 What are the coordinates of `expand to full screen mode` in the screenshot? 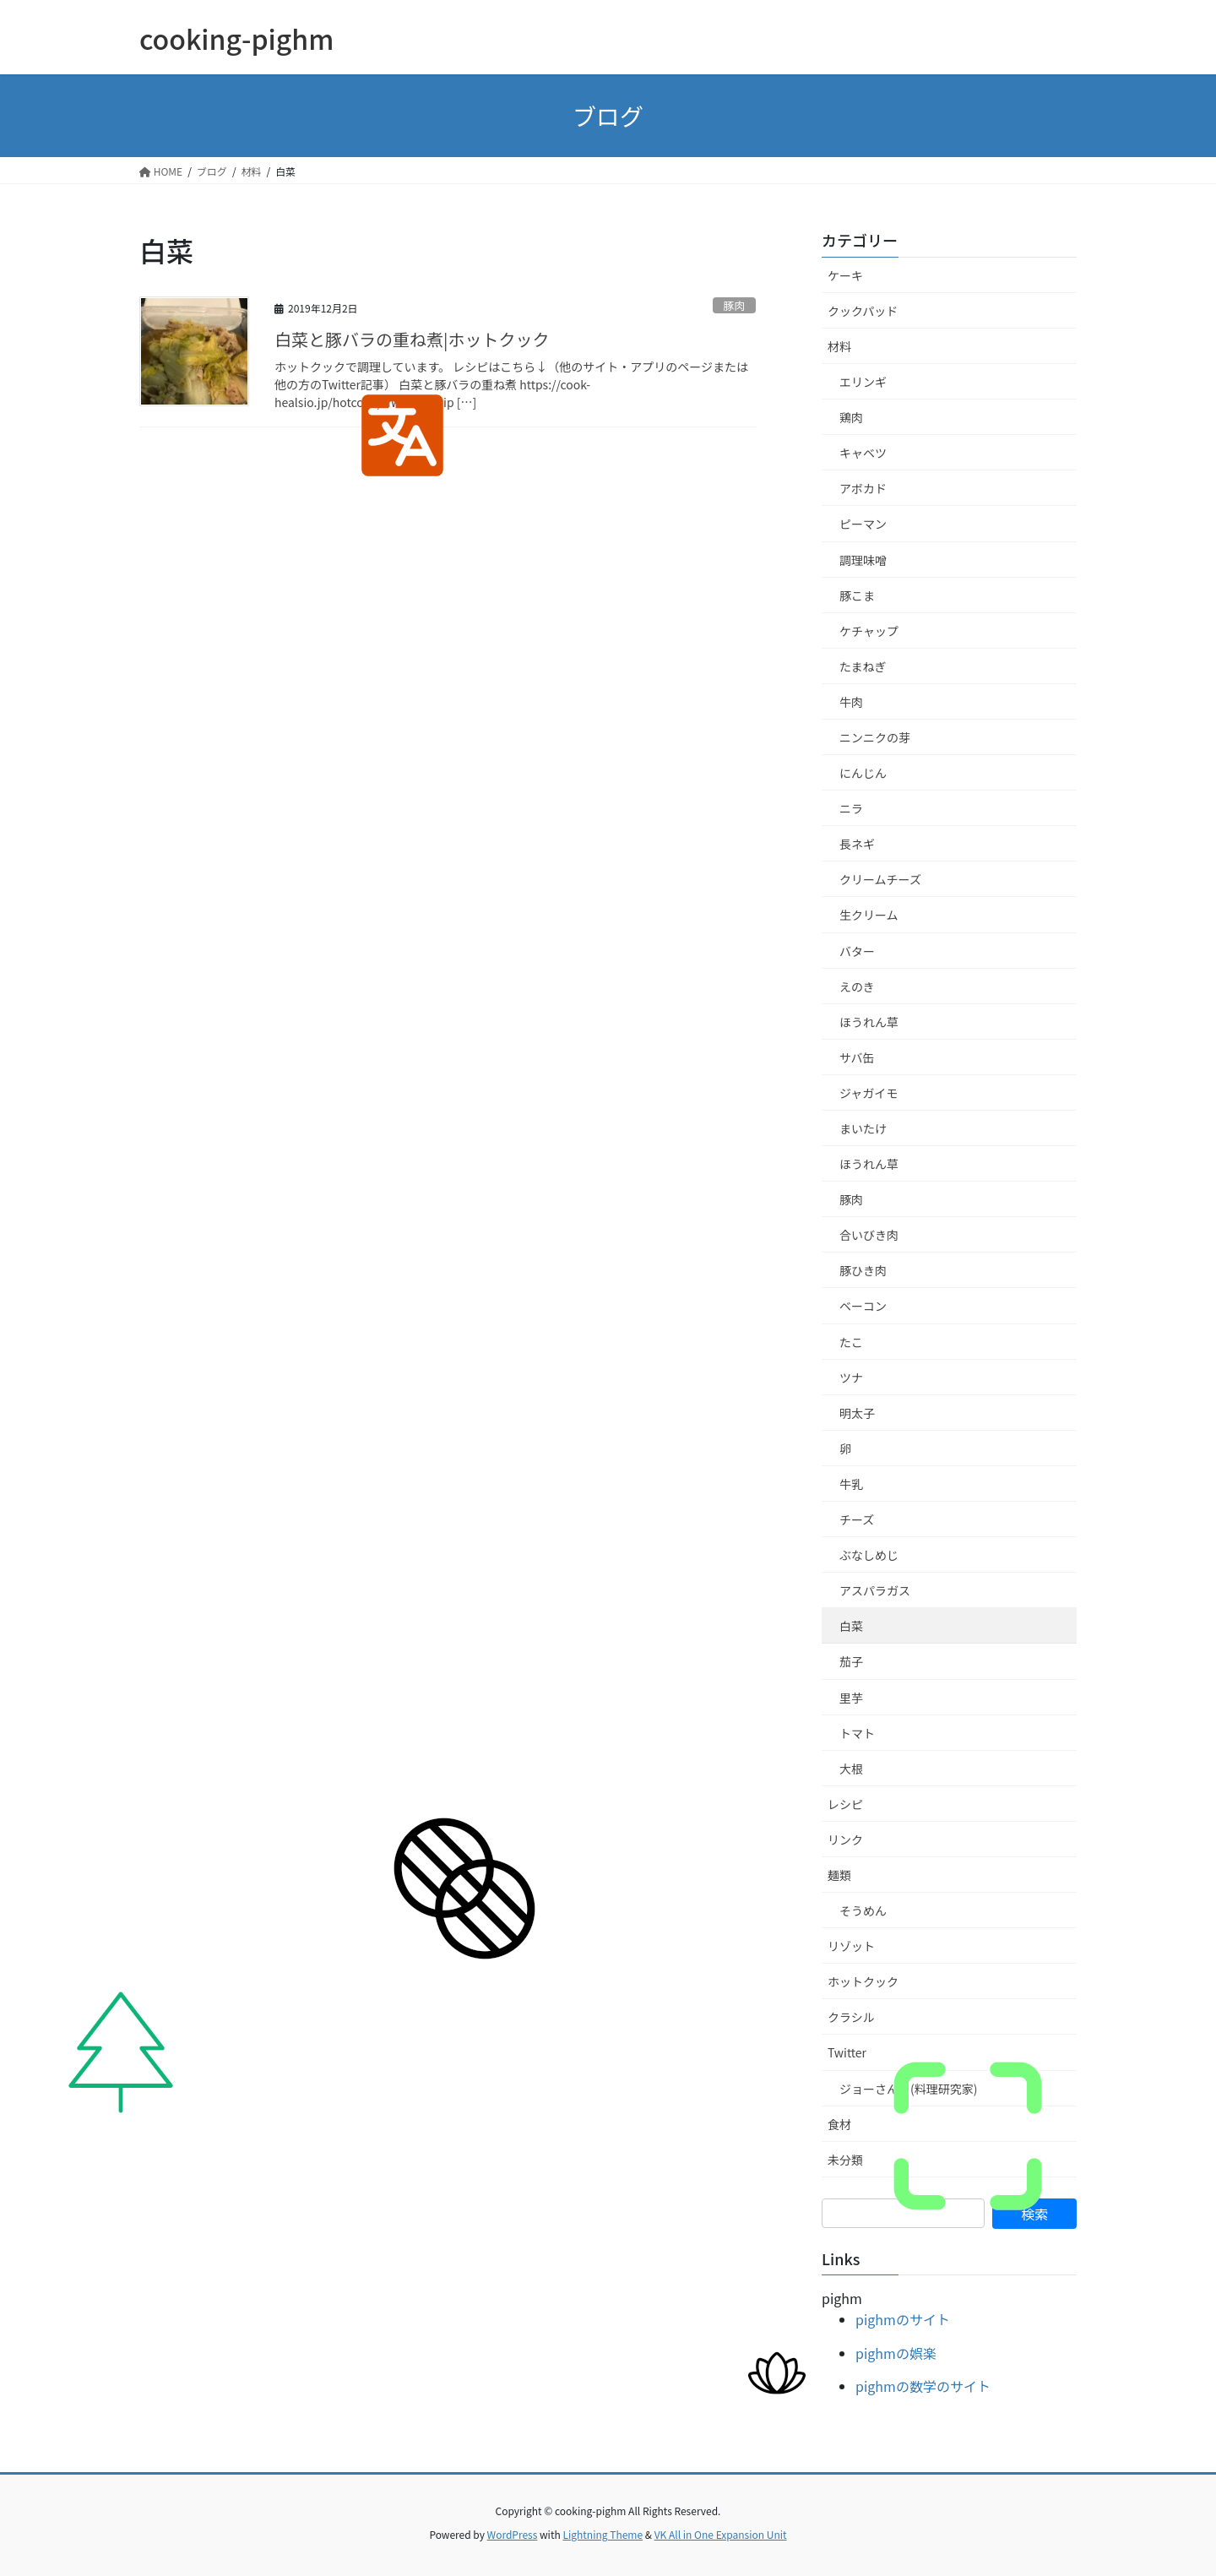 It's located at (968, 2136).